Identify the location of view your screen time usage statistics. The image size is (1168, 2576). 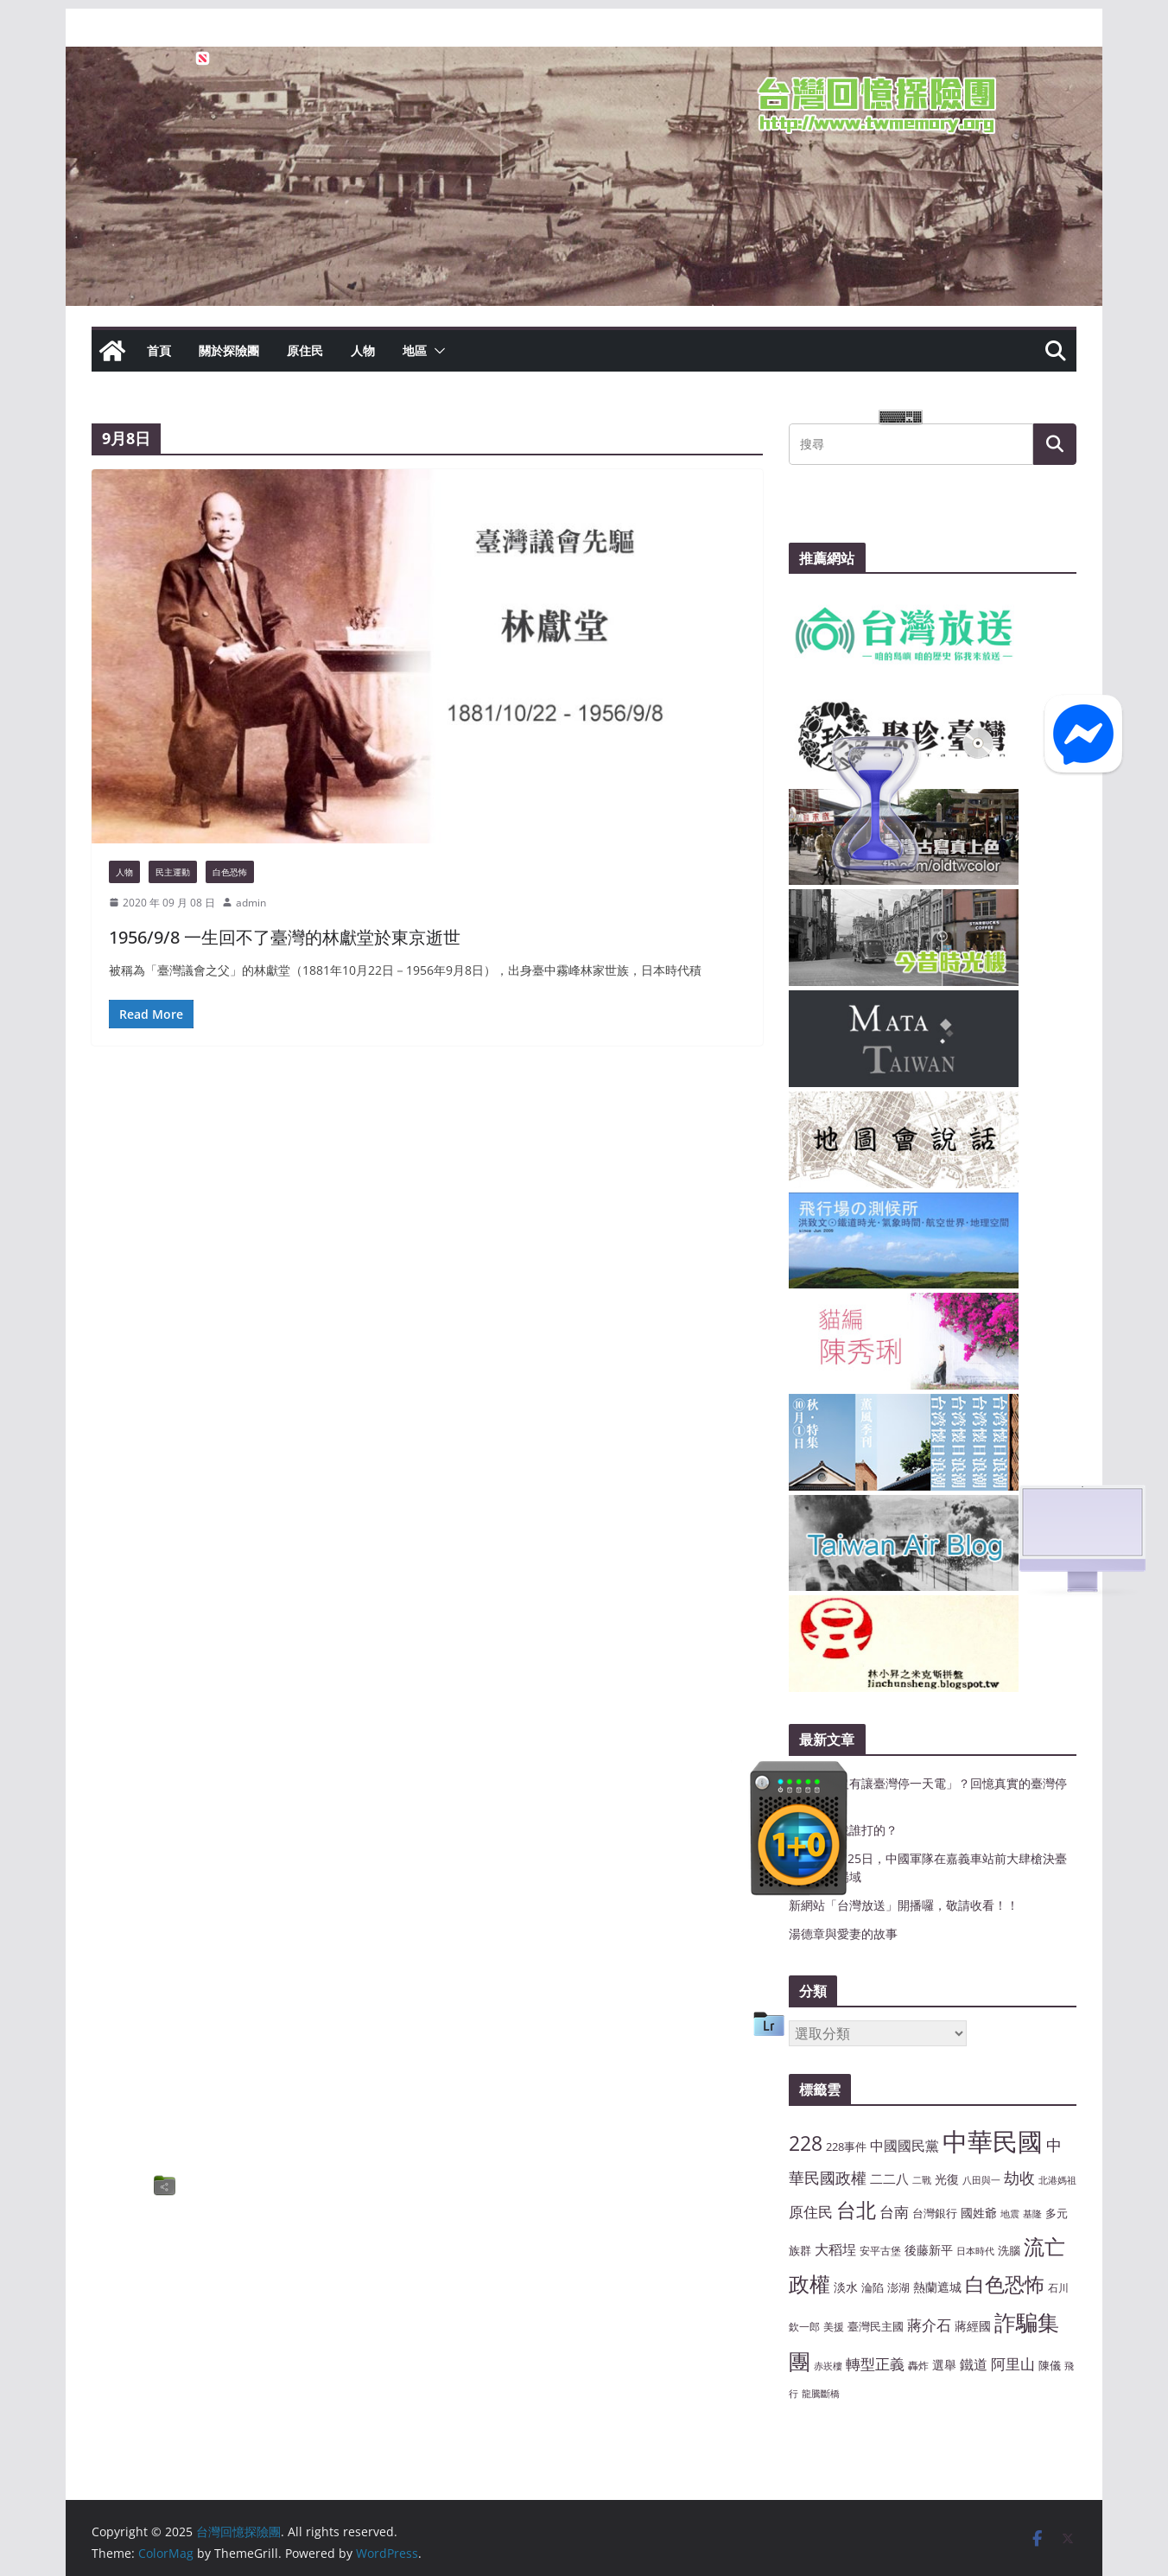
(875, 804).